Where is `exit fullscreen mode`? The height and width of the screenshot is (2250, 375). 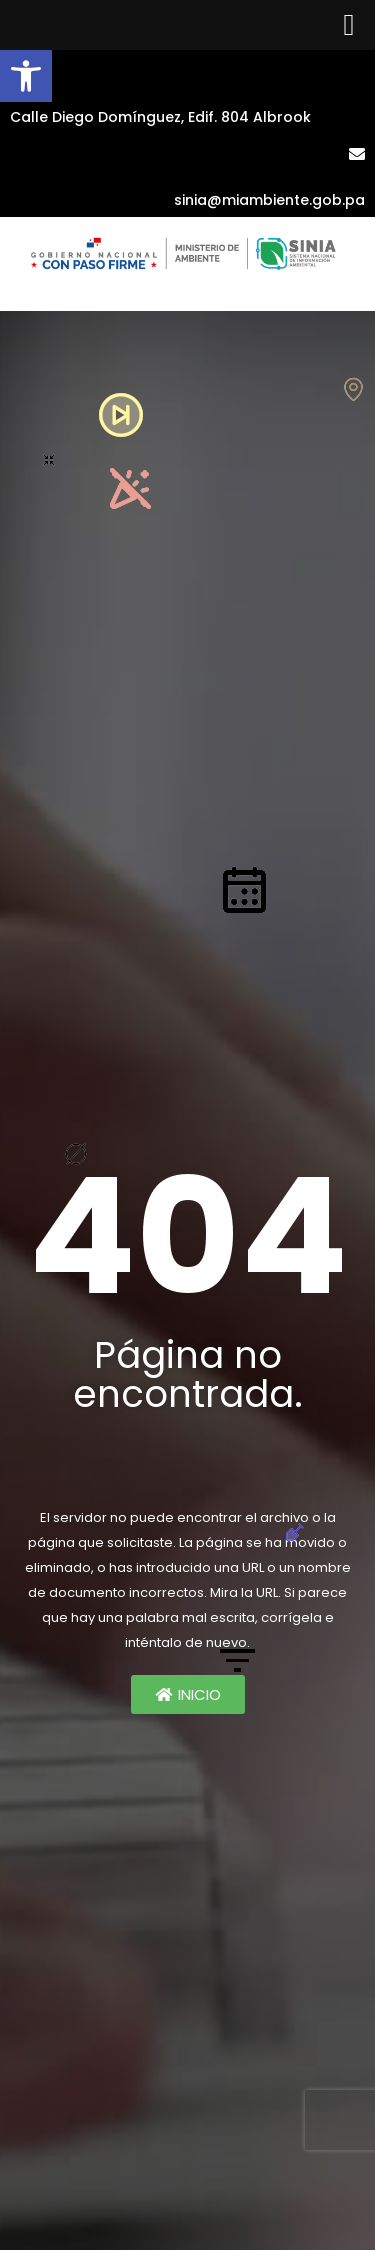
exit fullscreen mode is located at coordinates (49, 460).